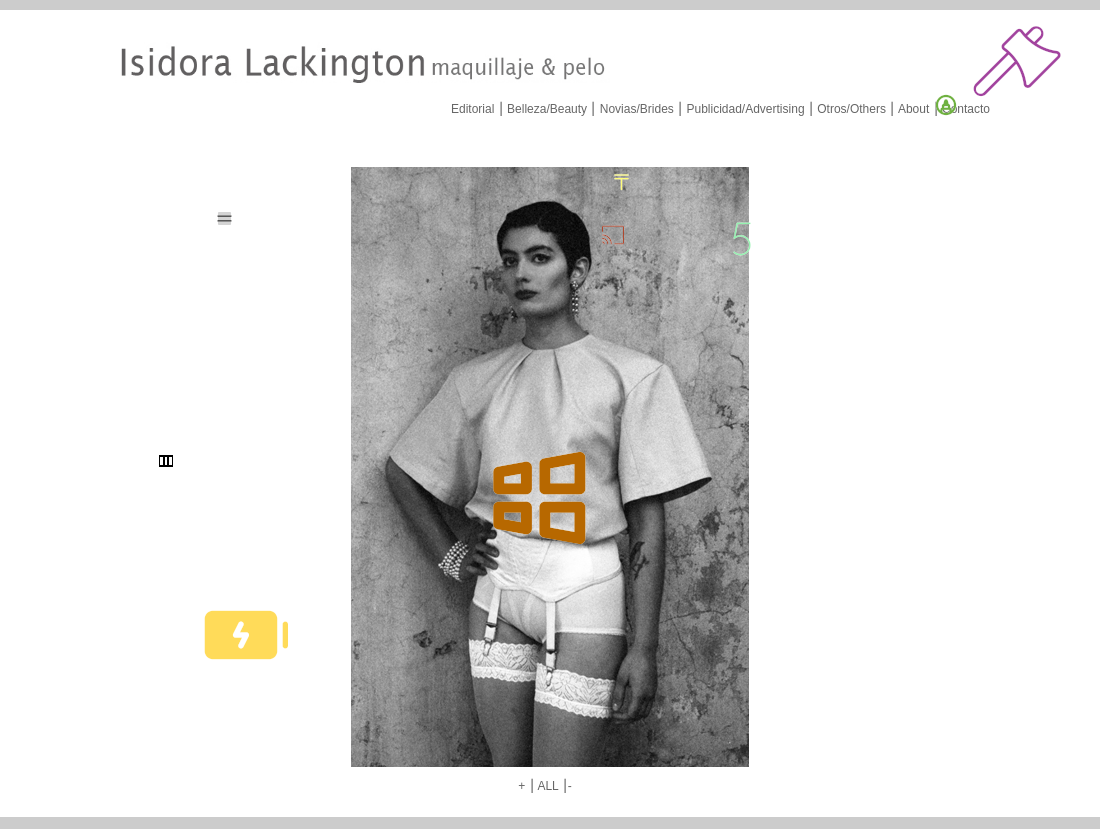 The image size is (1100, 829). Describe the element at coordinates (224, 218) in the screenshot. I see `indicates equality or comparison function` at that location.